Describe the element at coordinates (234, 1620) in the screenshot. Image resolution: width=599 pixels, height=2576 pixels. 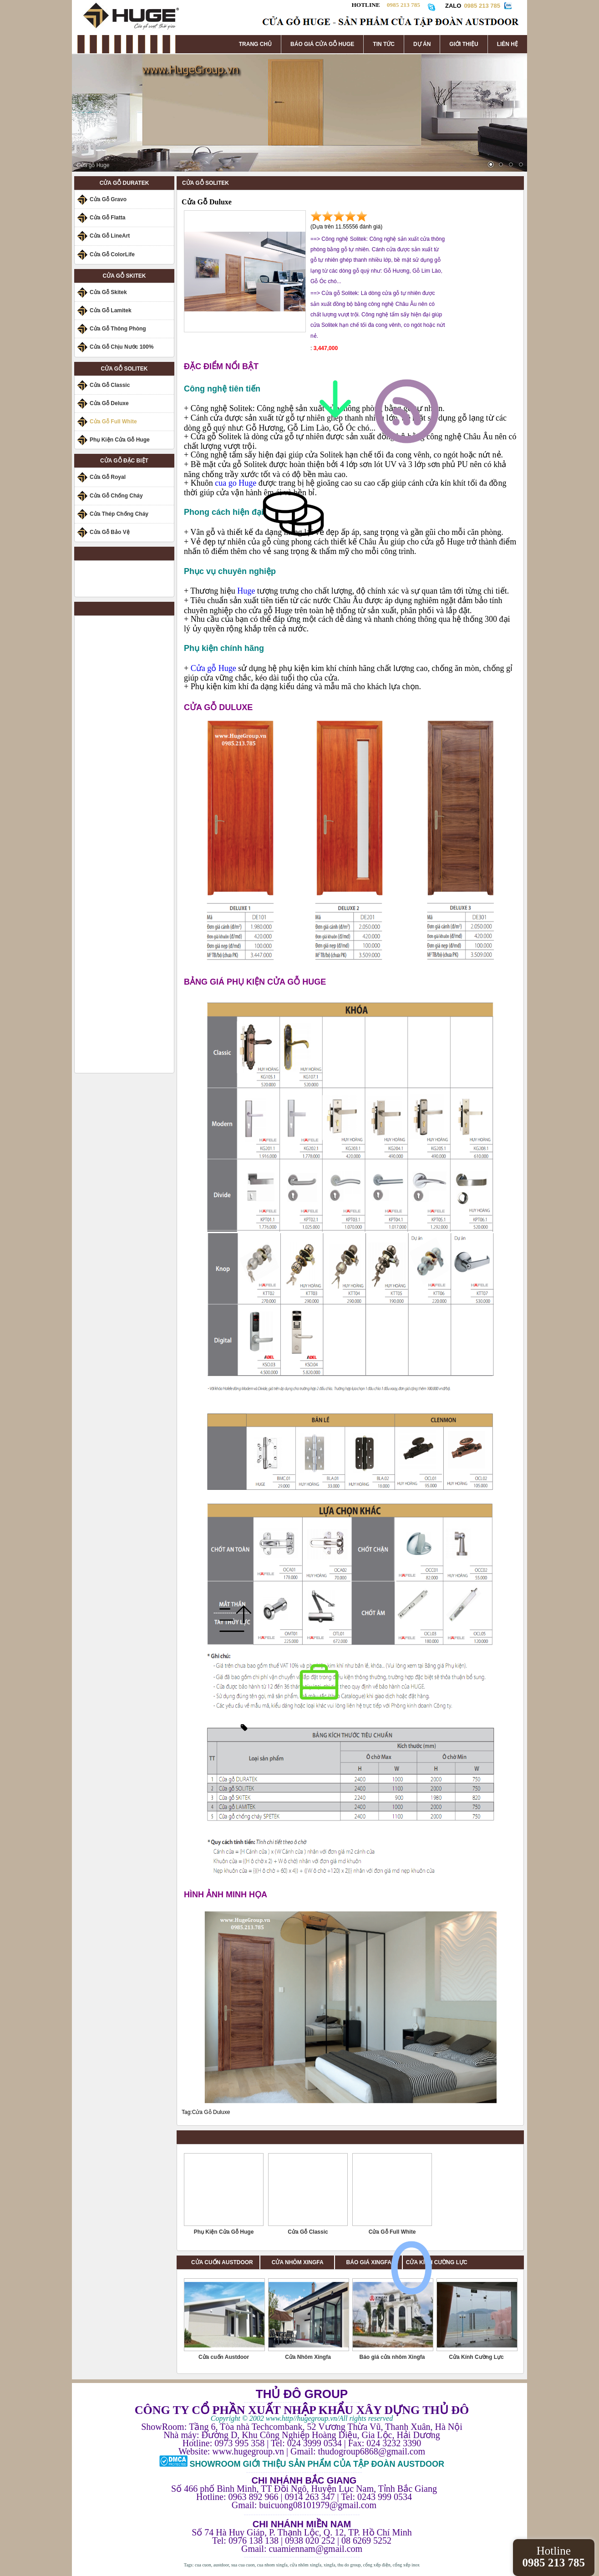
I see `sort items in descending order` at that location.